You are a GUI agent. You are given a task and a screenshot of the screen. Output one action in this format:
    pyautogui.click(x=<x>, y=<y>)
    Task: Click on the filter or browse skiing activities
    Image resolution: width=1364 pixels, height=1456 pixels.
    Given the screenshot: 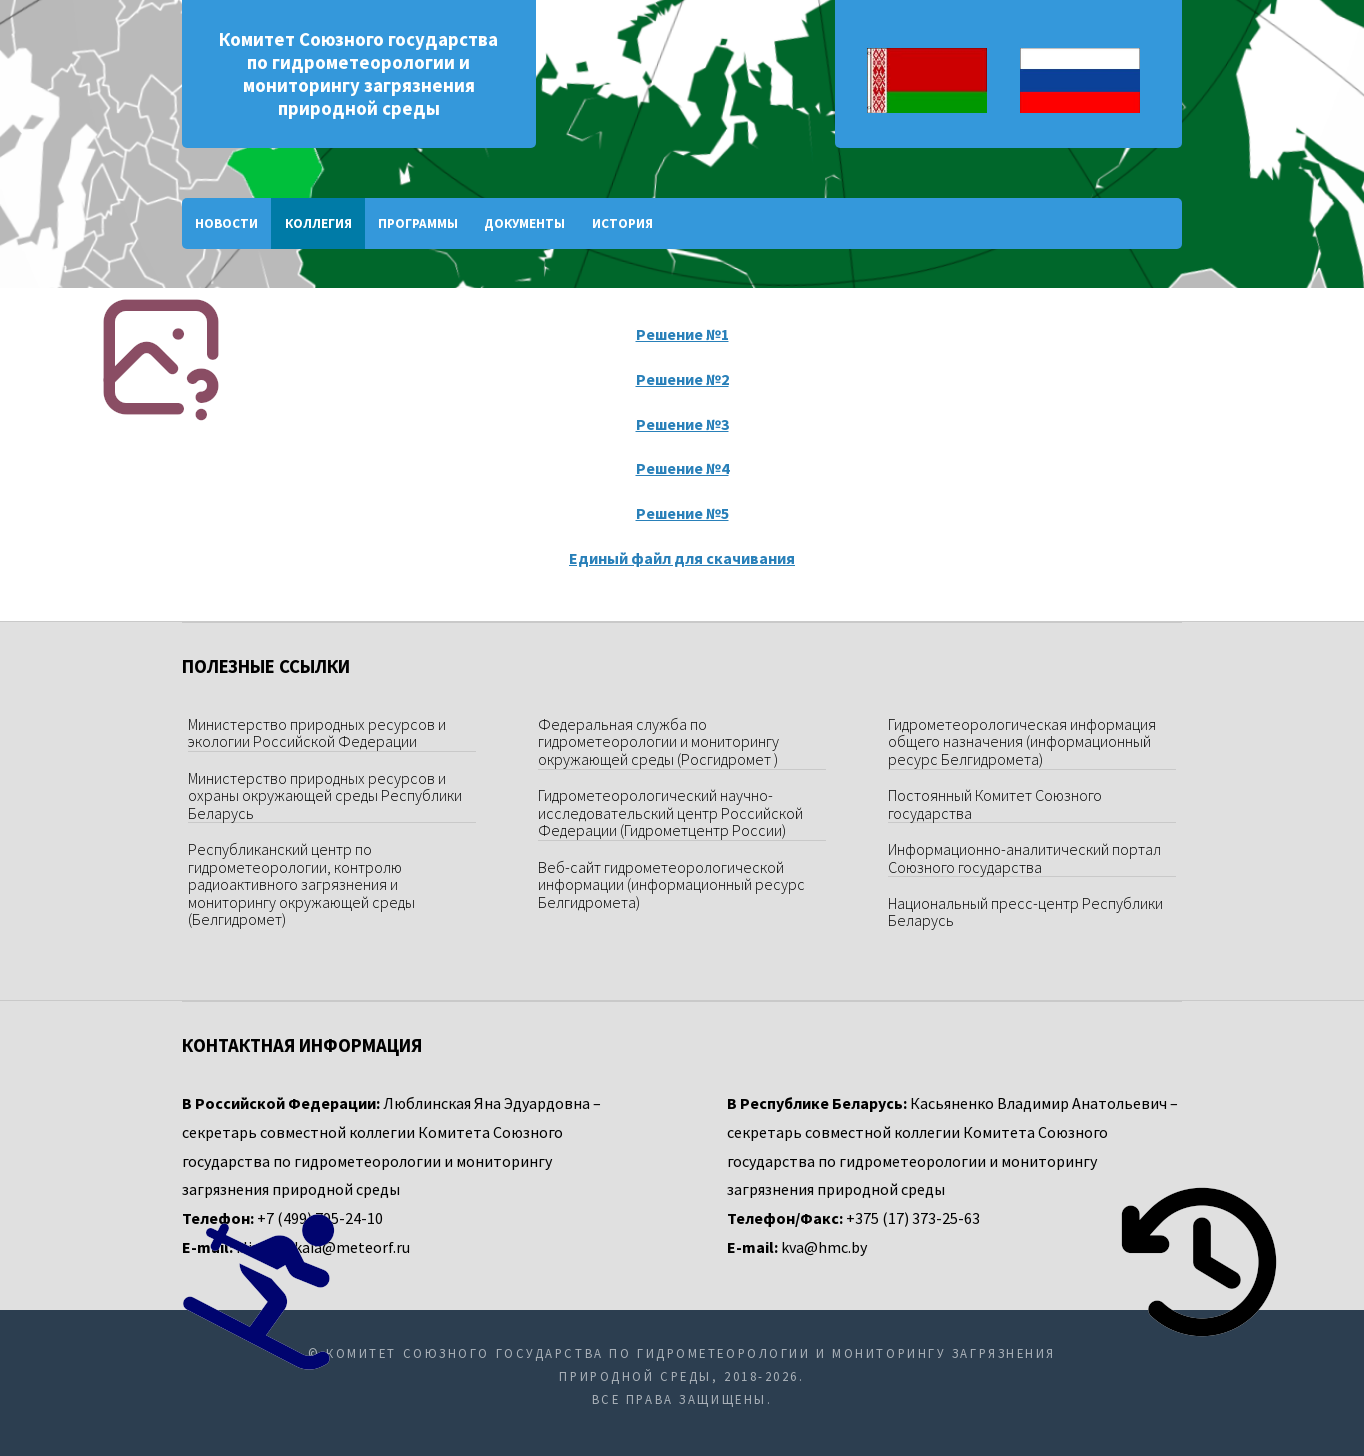 What is the action you would take?
    pyautogui.click(x=265, y=1287)
    